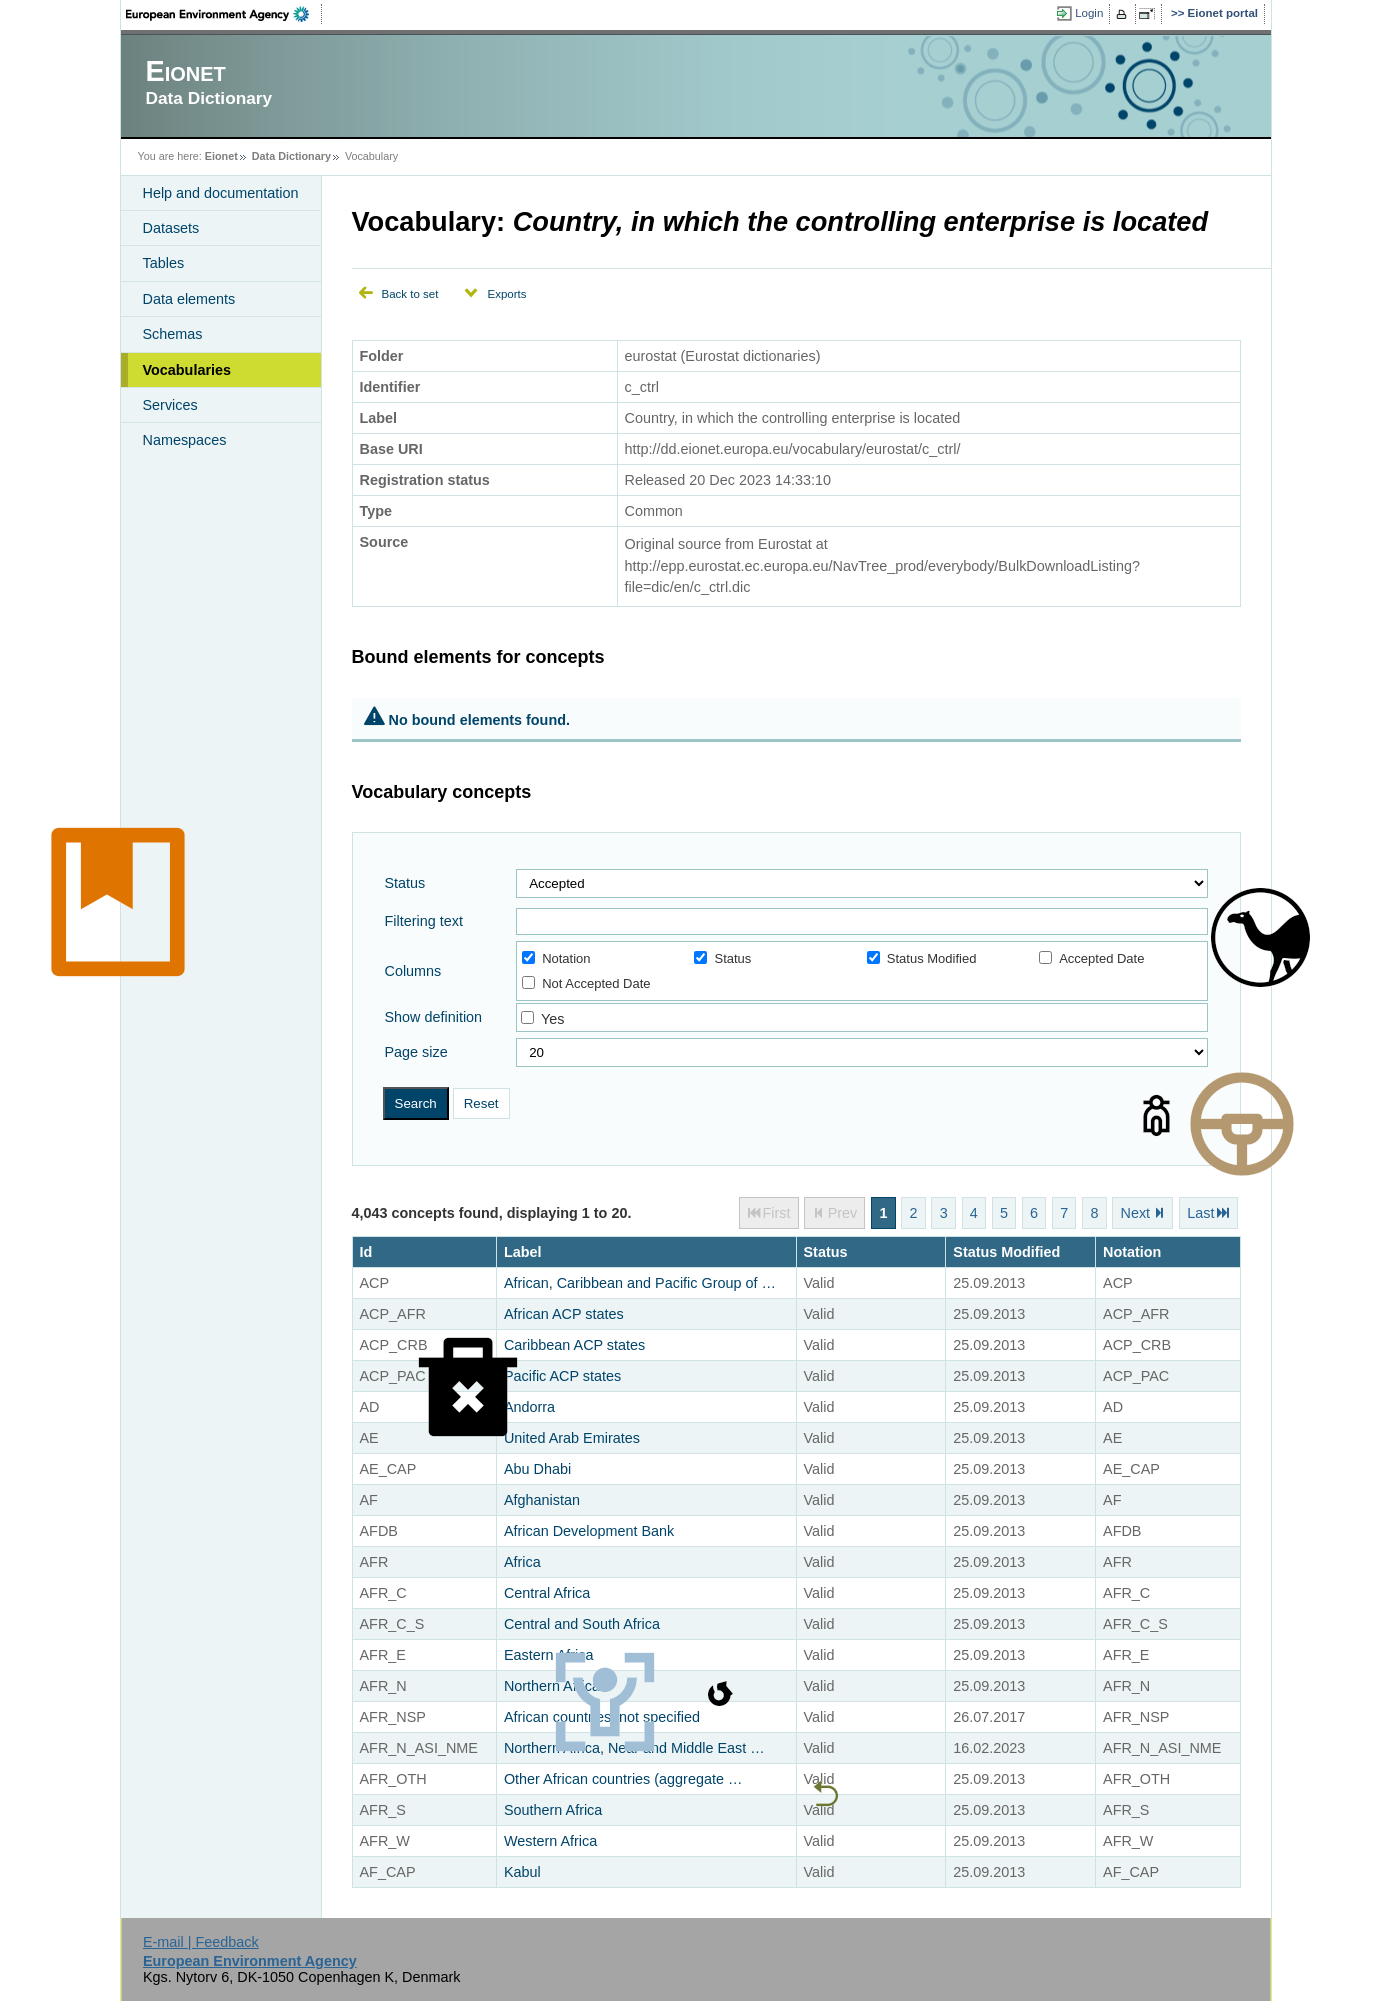 The width and height of the screenshot is (1391, 2001). Describe the element at coordinates (826, 1794) in the screenshot. I see `go back to the previous screen` at that location.